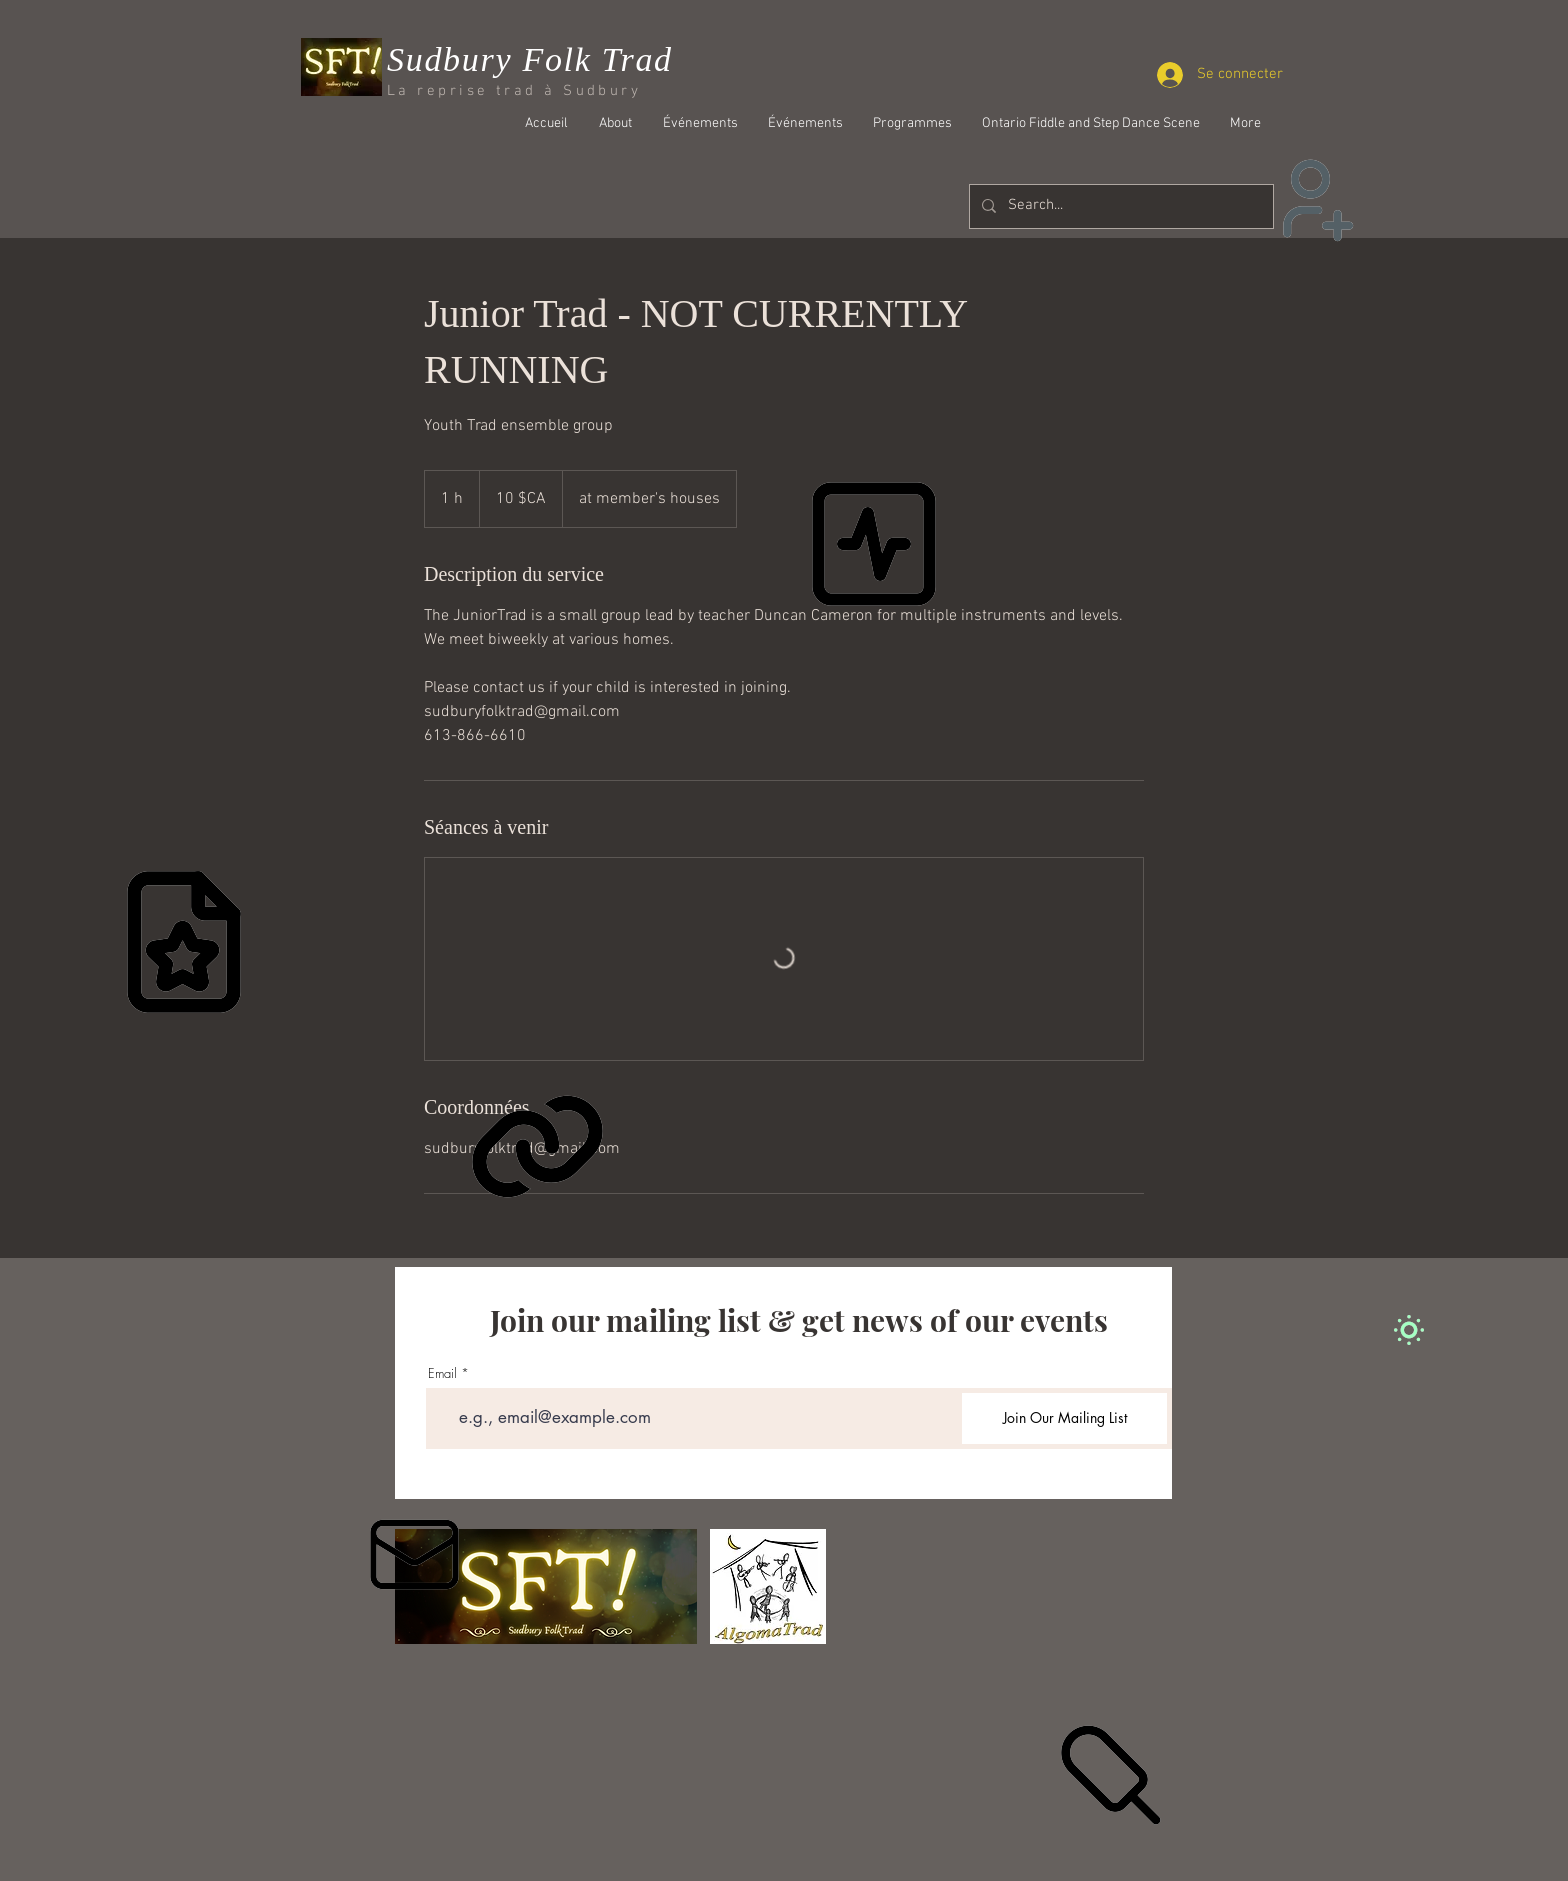 Image resolution: width=1568 pixels, height=1881 pixels. I want to click on access frozen treats or dessert options, so click(1111, 1775).